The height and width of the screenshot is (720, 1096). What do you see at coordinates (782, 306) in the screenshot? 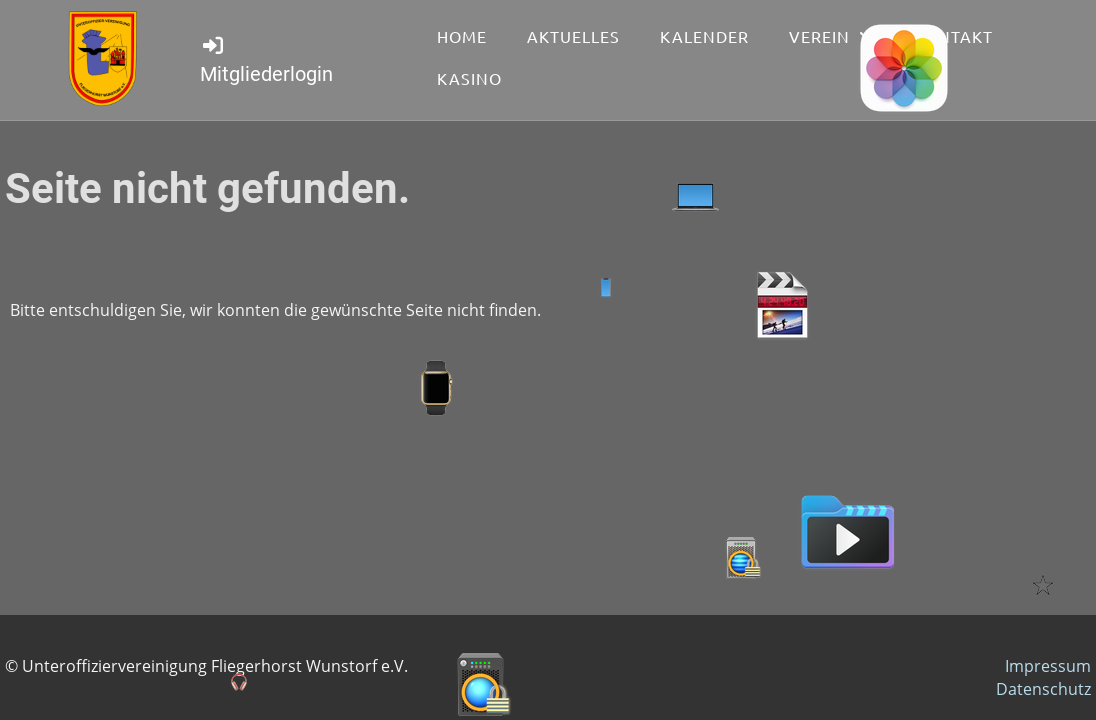
I see `open iMovie project library` at bounding box center [782, 306].